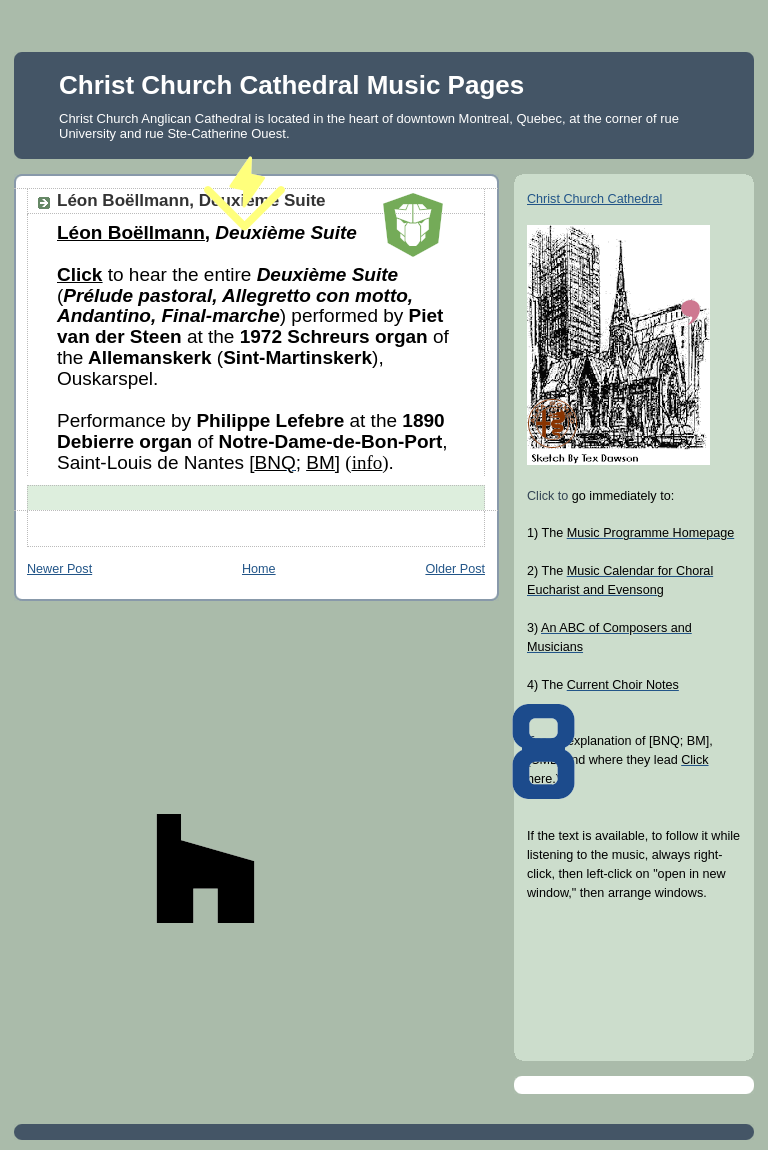  Describe the element at coordinates (413, 225) in the screenshot. I see `primeng angular ui component library logo` at that location.